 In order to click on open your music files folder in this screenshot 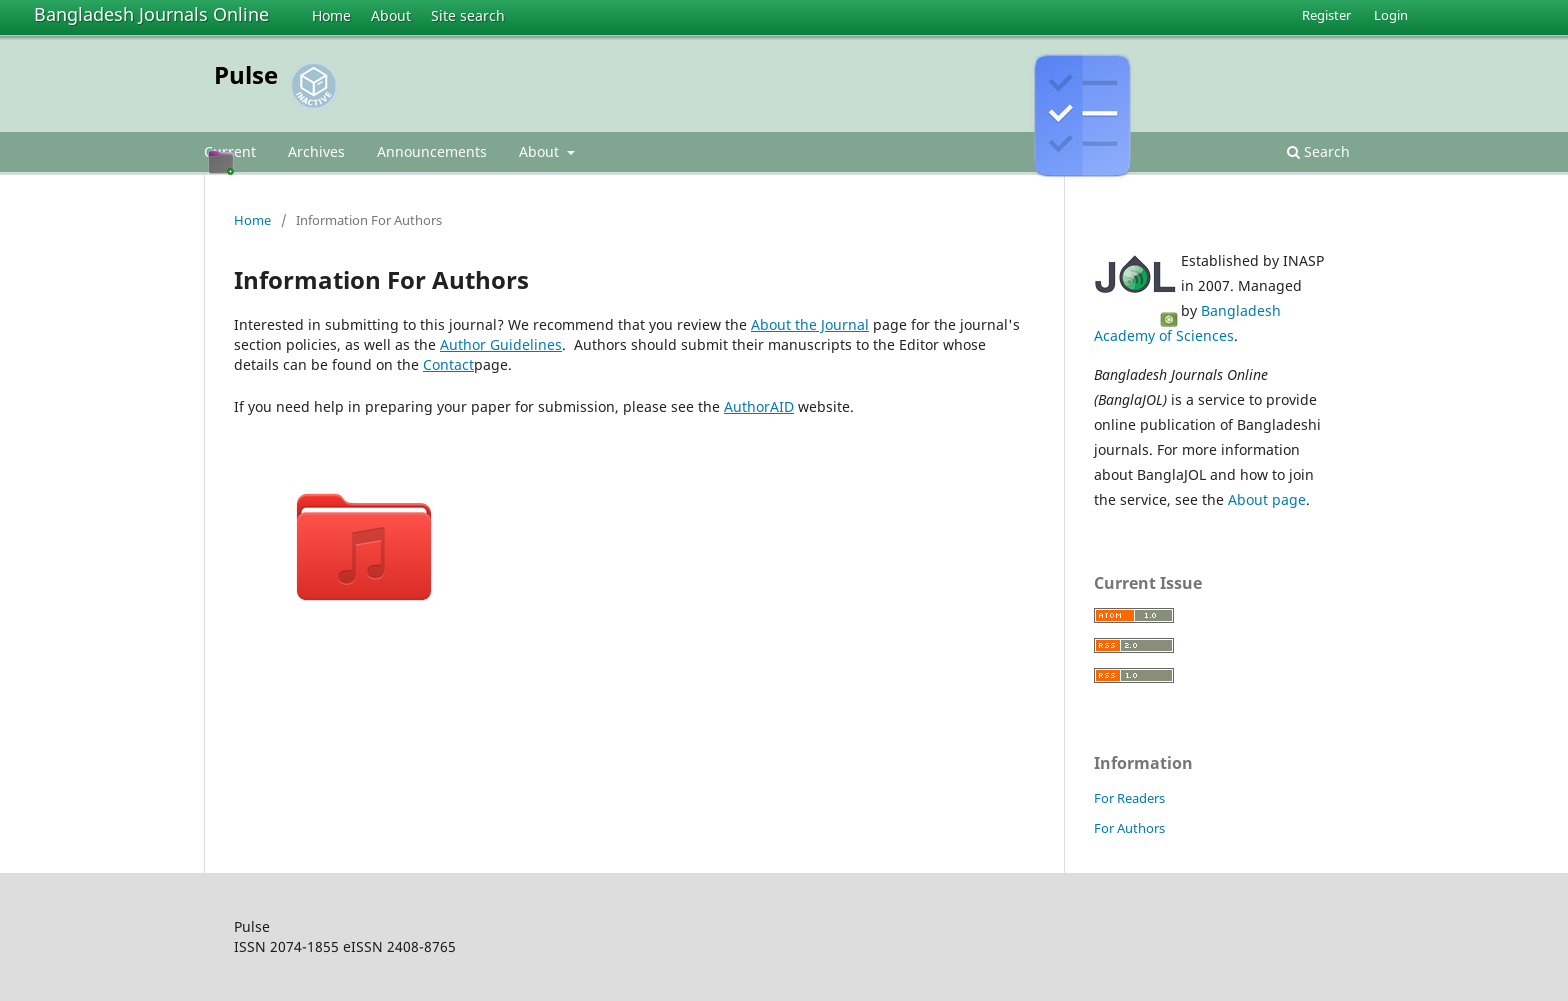, I will do `click(364, 547)`.